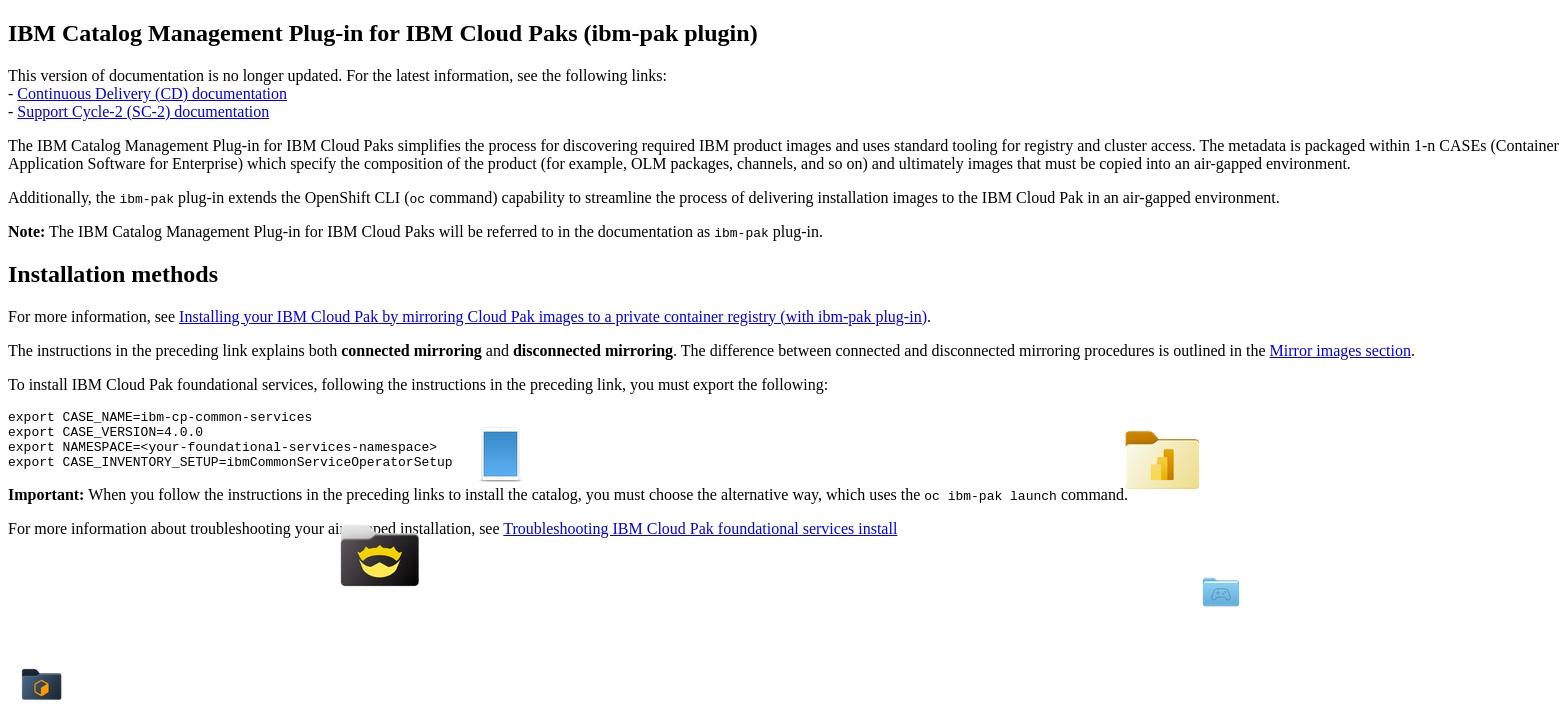 This screenshot has height=720, width=1568. Describe the element at coordinates (500, 454) in the screenshot. I see `iPad device icon for system identification` at that location.